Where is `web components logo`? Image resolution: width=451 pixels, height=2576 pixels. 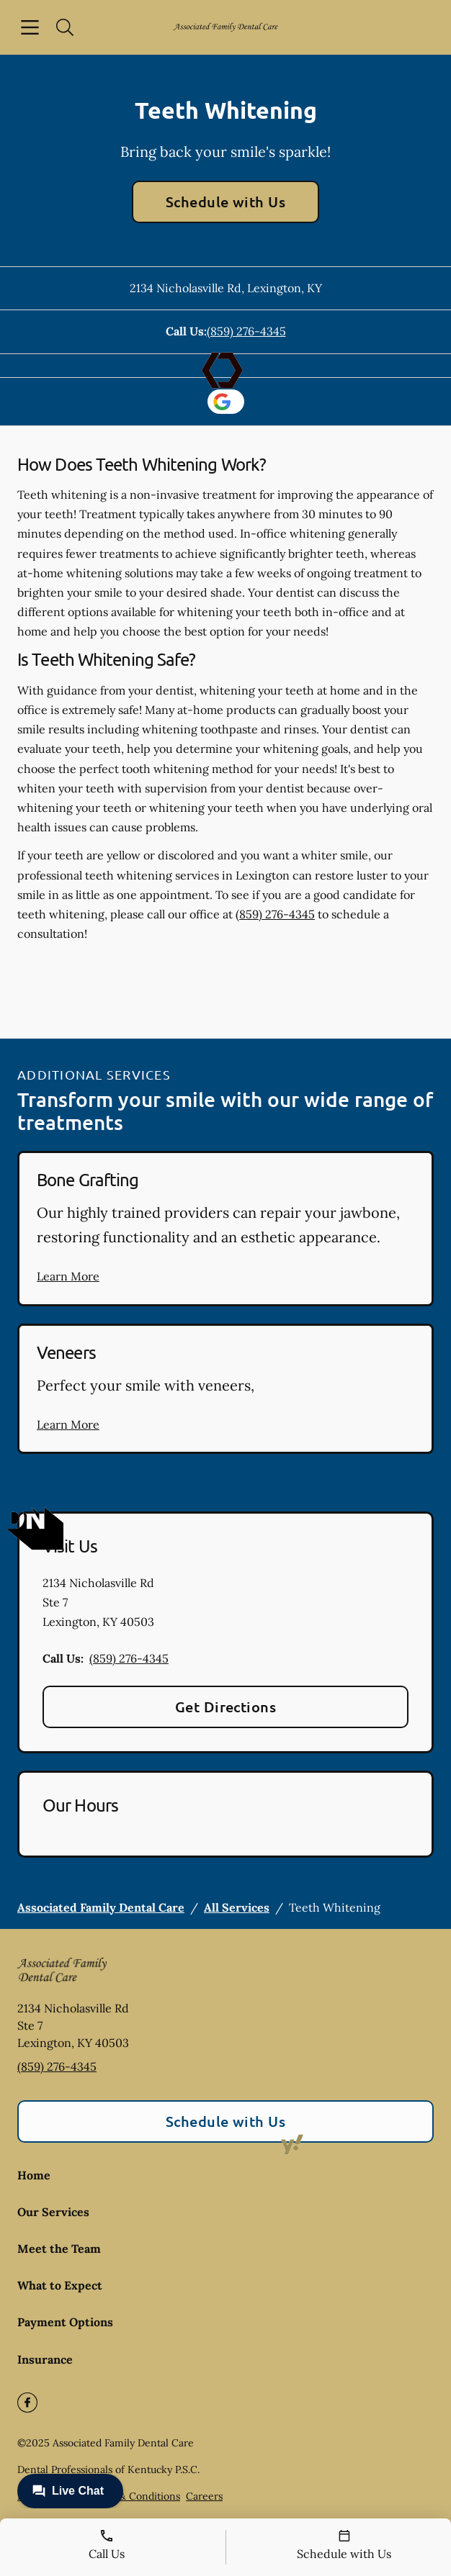 web components logo is located at coordinates (222, 370).